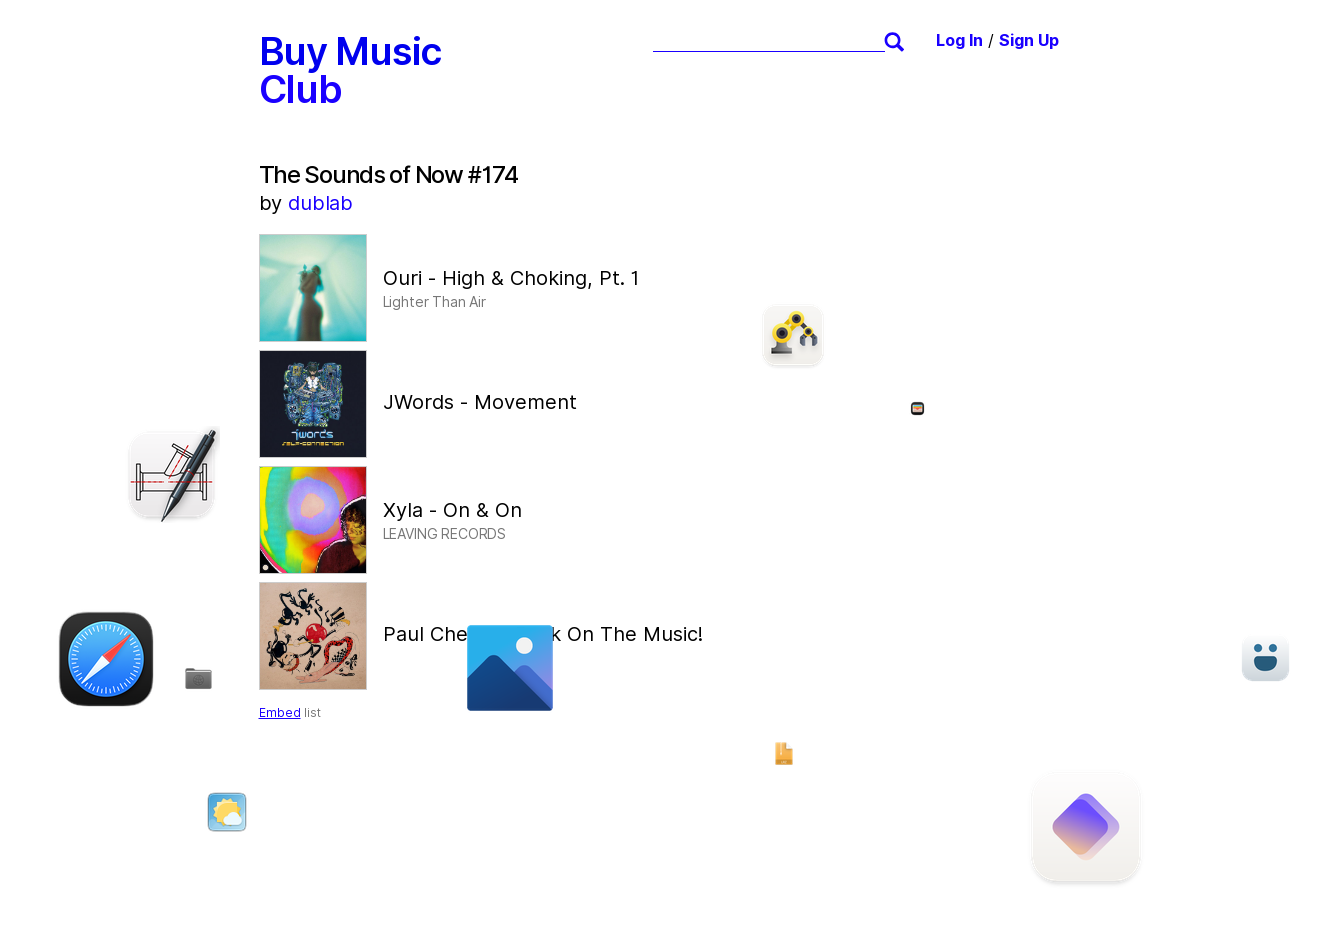  What do you see at coordinates (106, 659) in the screenshot?
I see `open Safari web browser` at bounding box center [106, 659].